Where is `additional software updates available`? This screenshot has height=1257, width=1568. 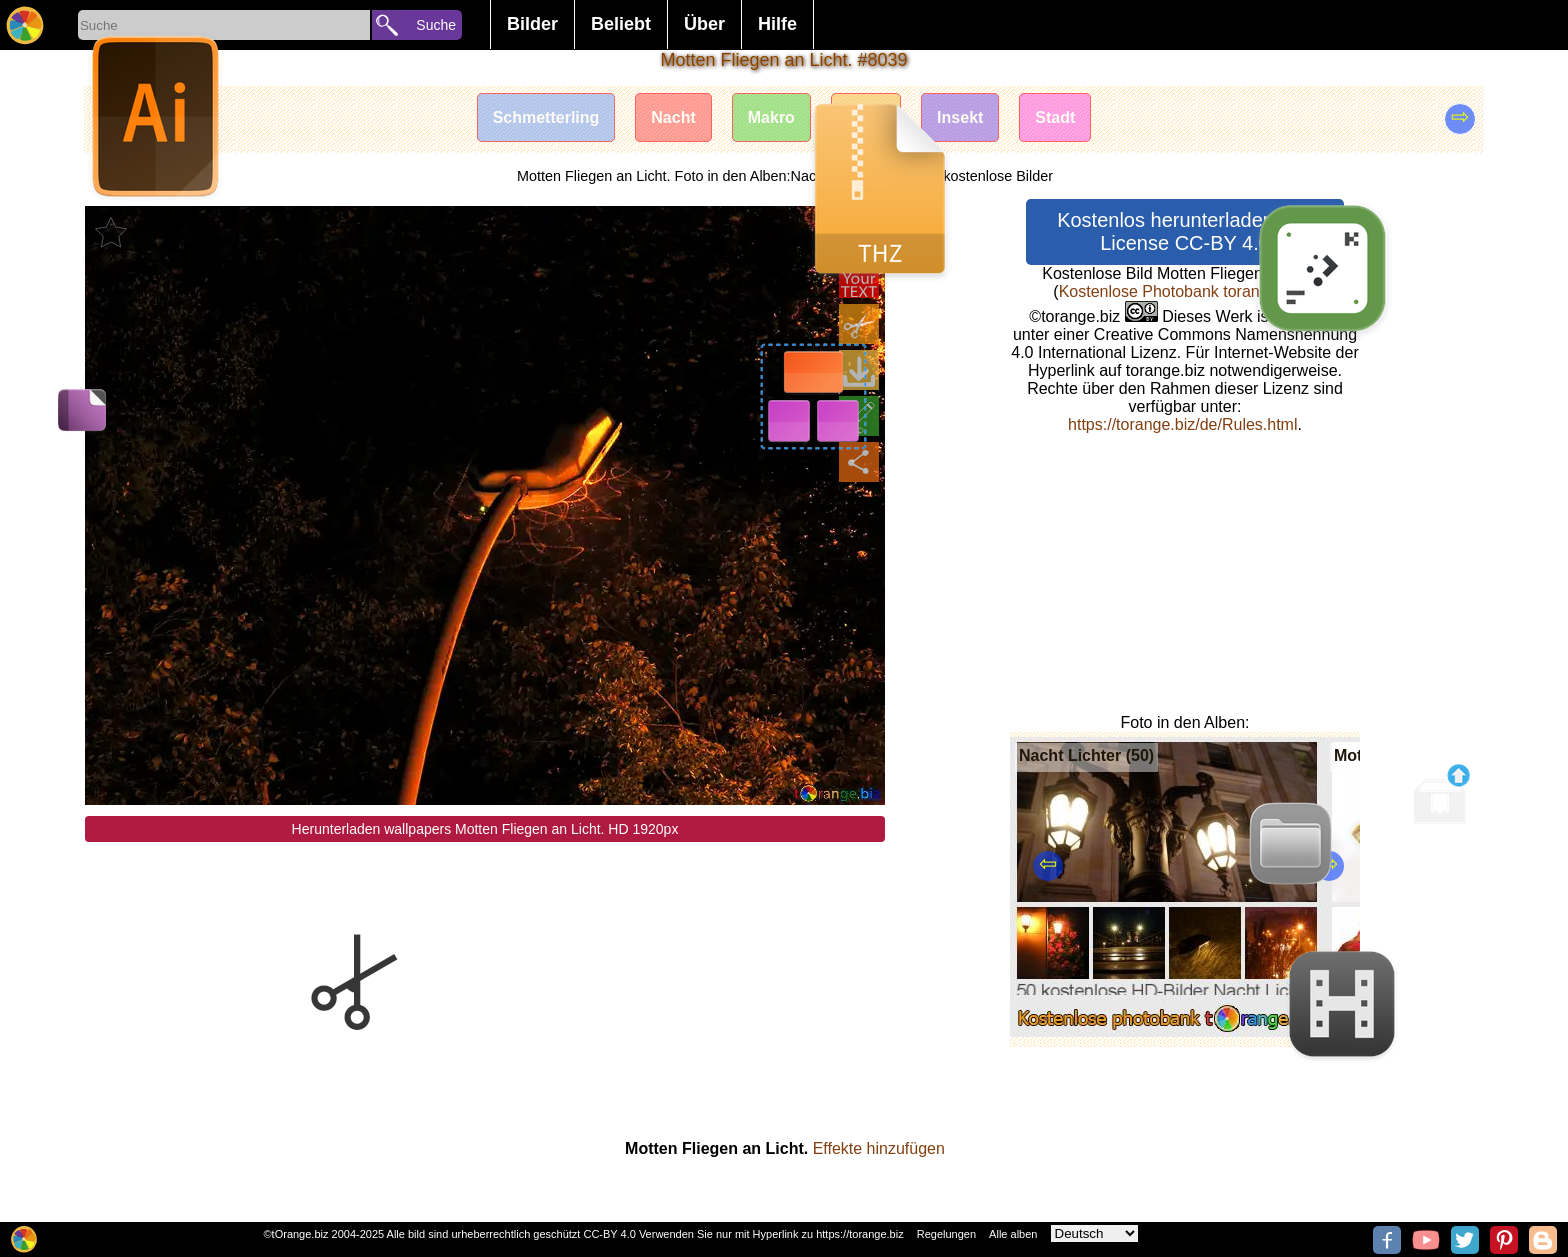
additional software updates available is located at coordinates (1440, 794).